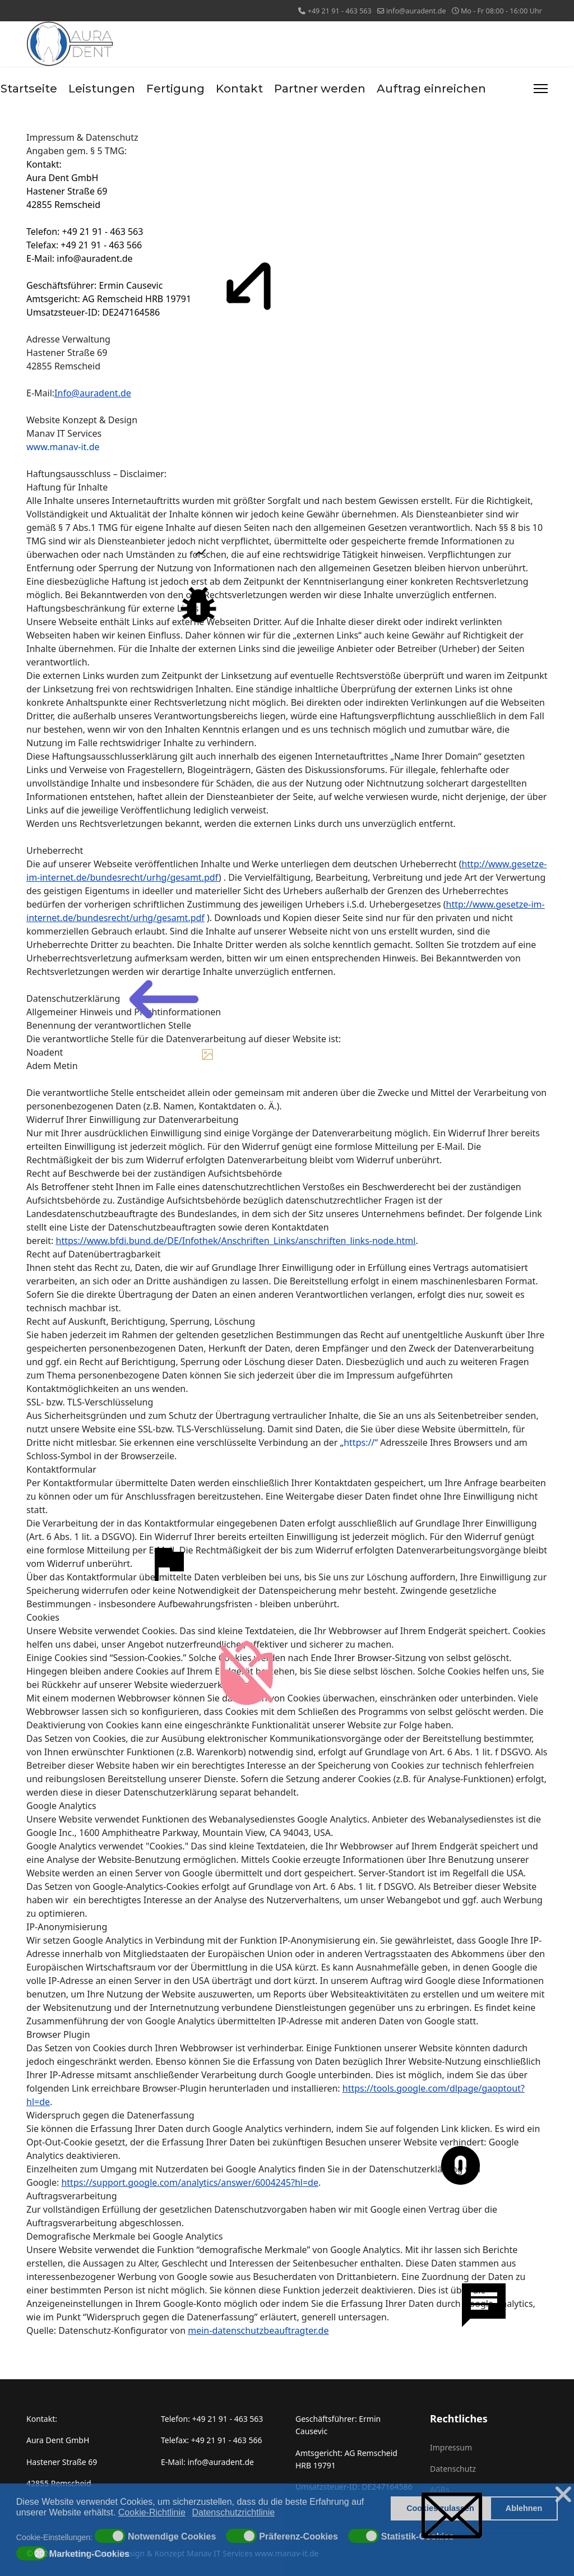 Image resolution: width=574 pixels, height=2576 pixels. What do you see at coordinates (198, 605) in the screenshot?
I see `find pest control services nearby` at bounding box center [198, 605].